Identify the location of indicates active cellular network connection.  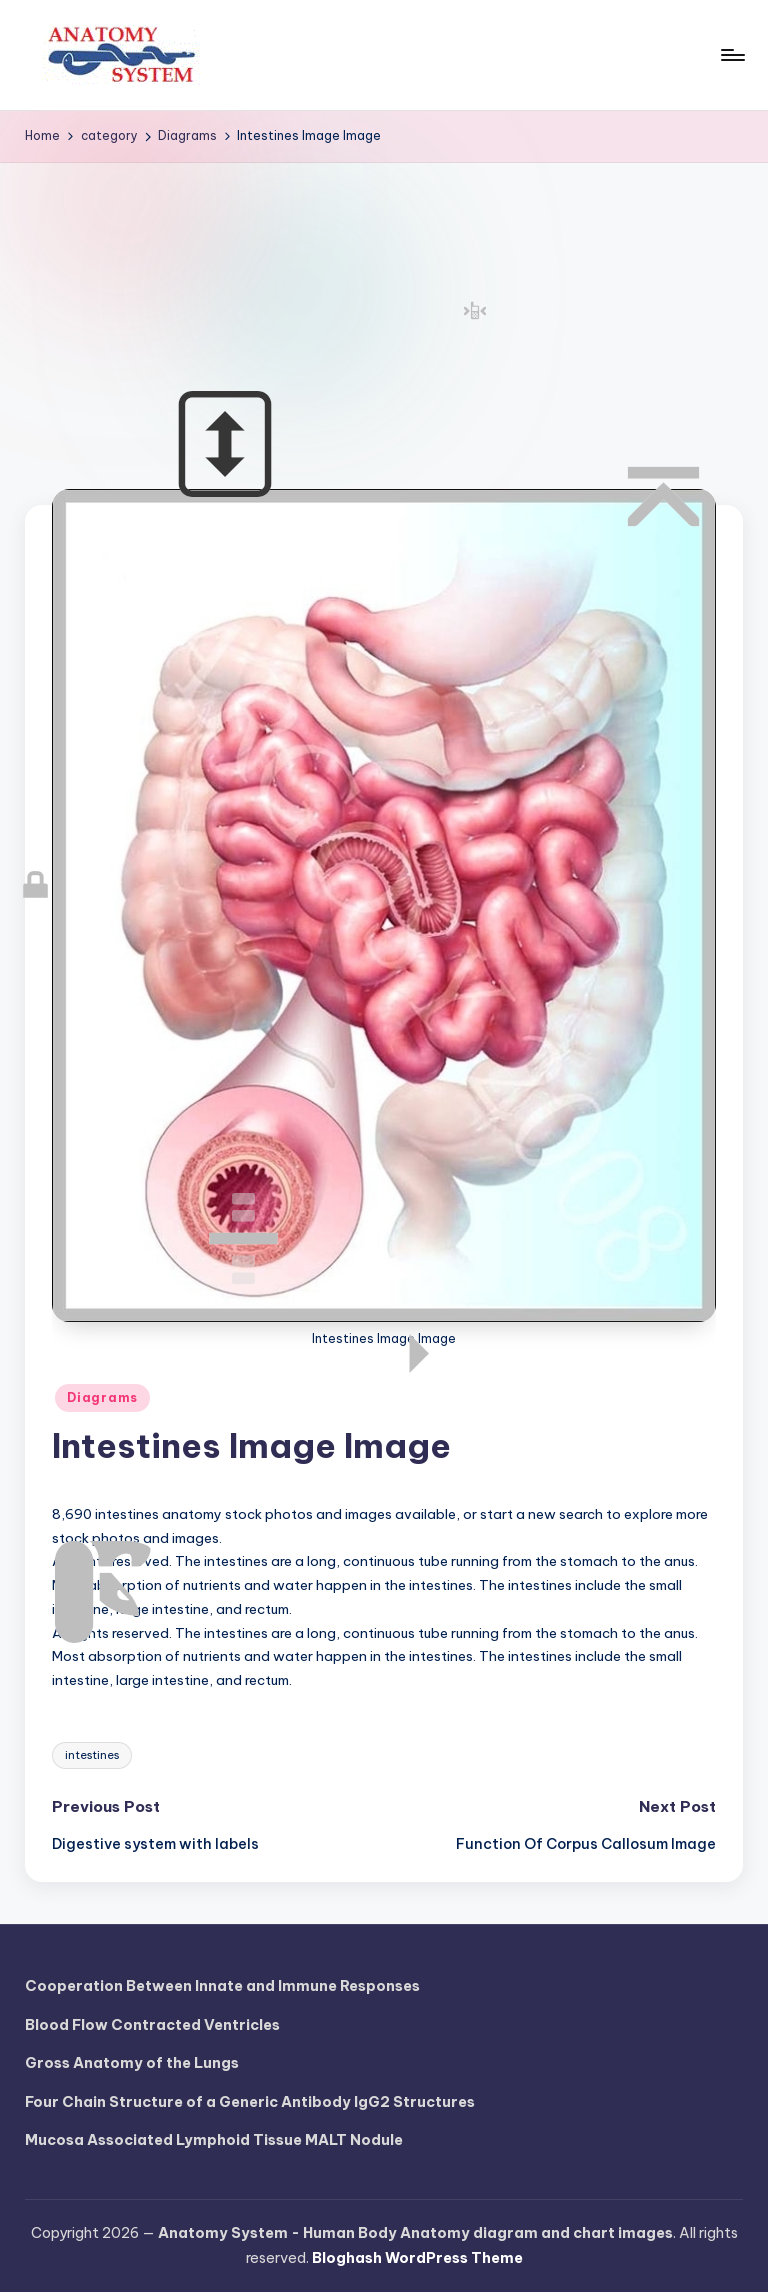
(475, 311).